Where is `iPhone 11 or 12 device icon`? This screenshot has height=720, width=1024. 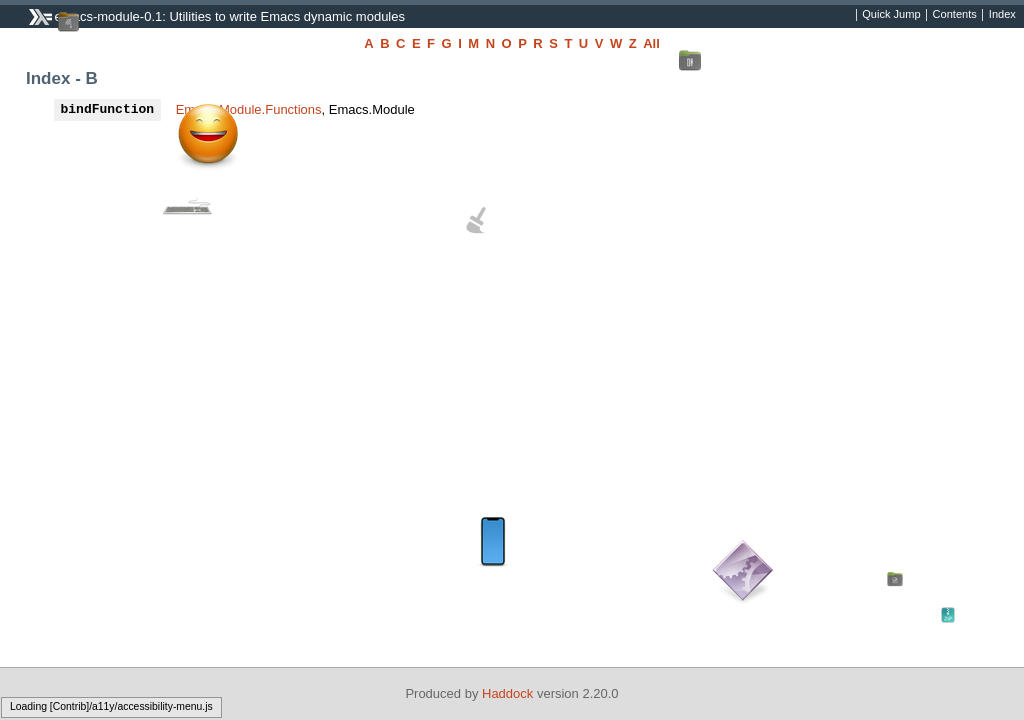
iPhone 11 or 12 device icon is located at coordinates (493, 542).